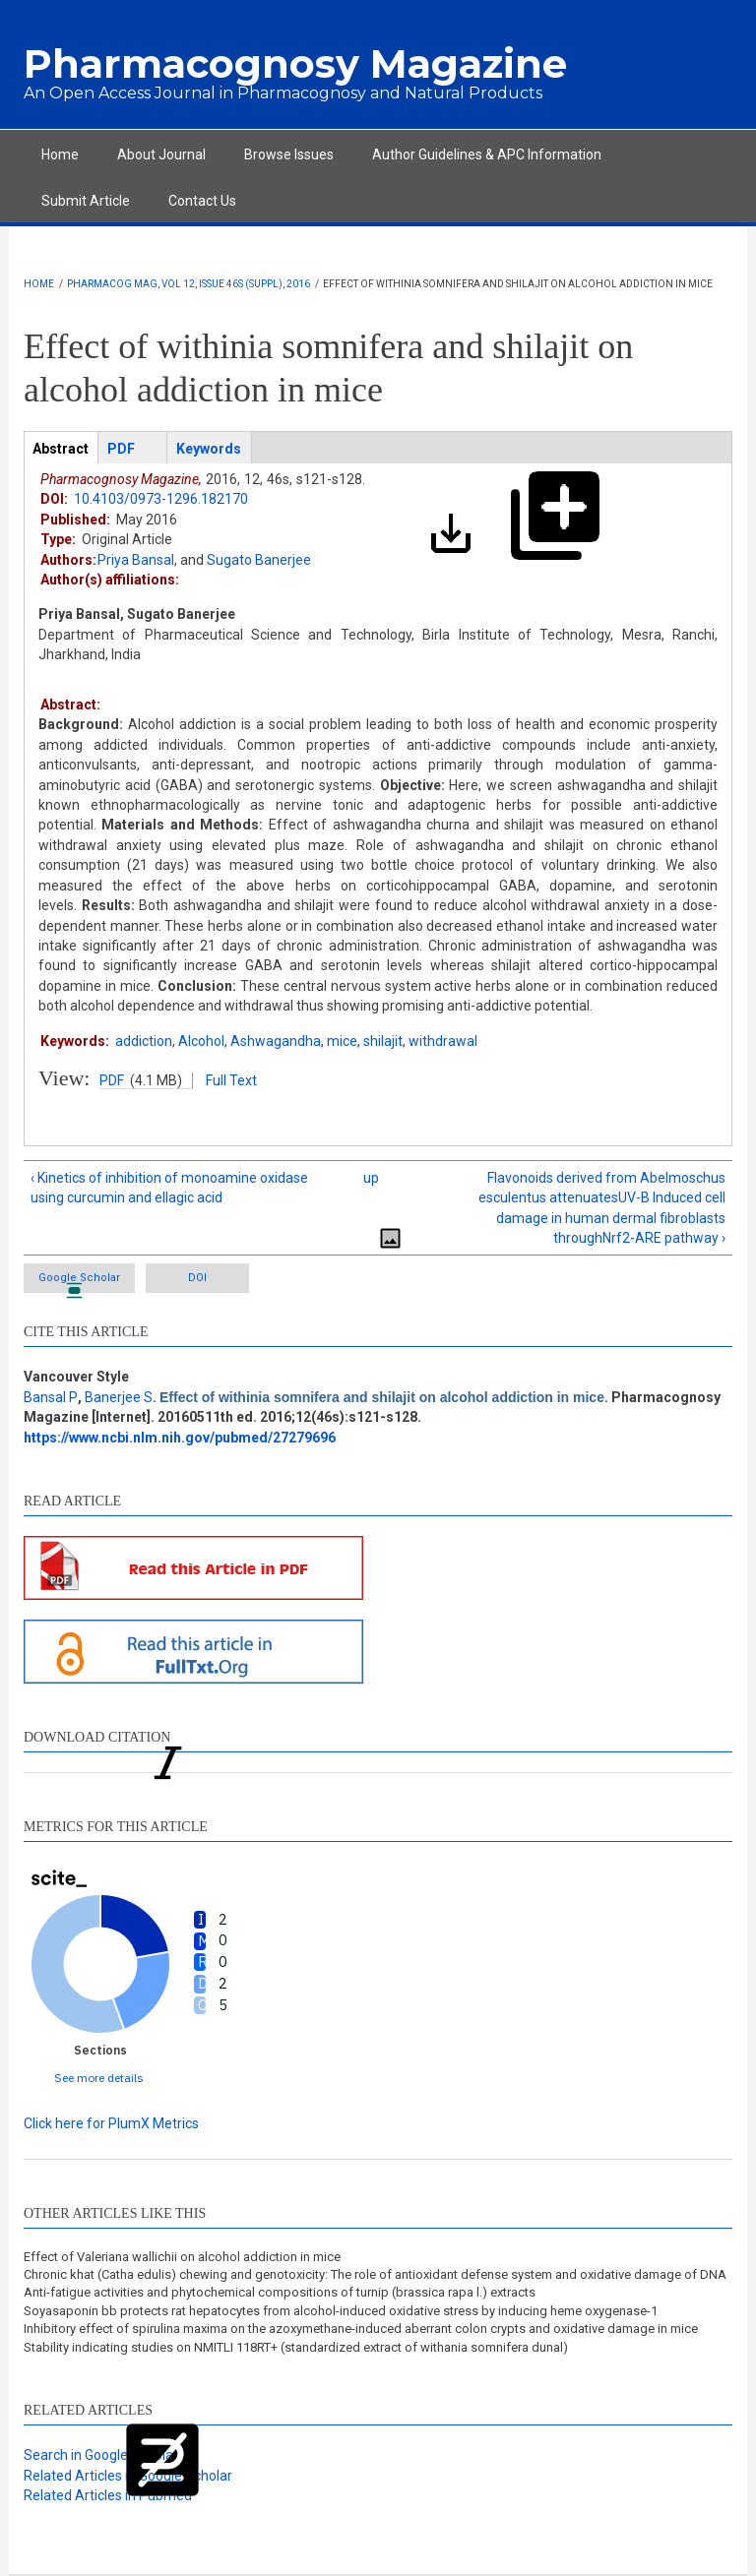 Image resolution: width=756 pixels, height=2576 pixels. What do you see at coordinates (390, 1238) in the screenshot?
I see `insert or add a photo to your content` at bounding box center [390, 1238].